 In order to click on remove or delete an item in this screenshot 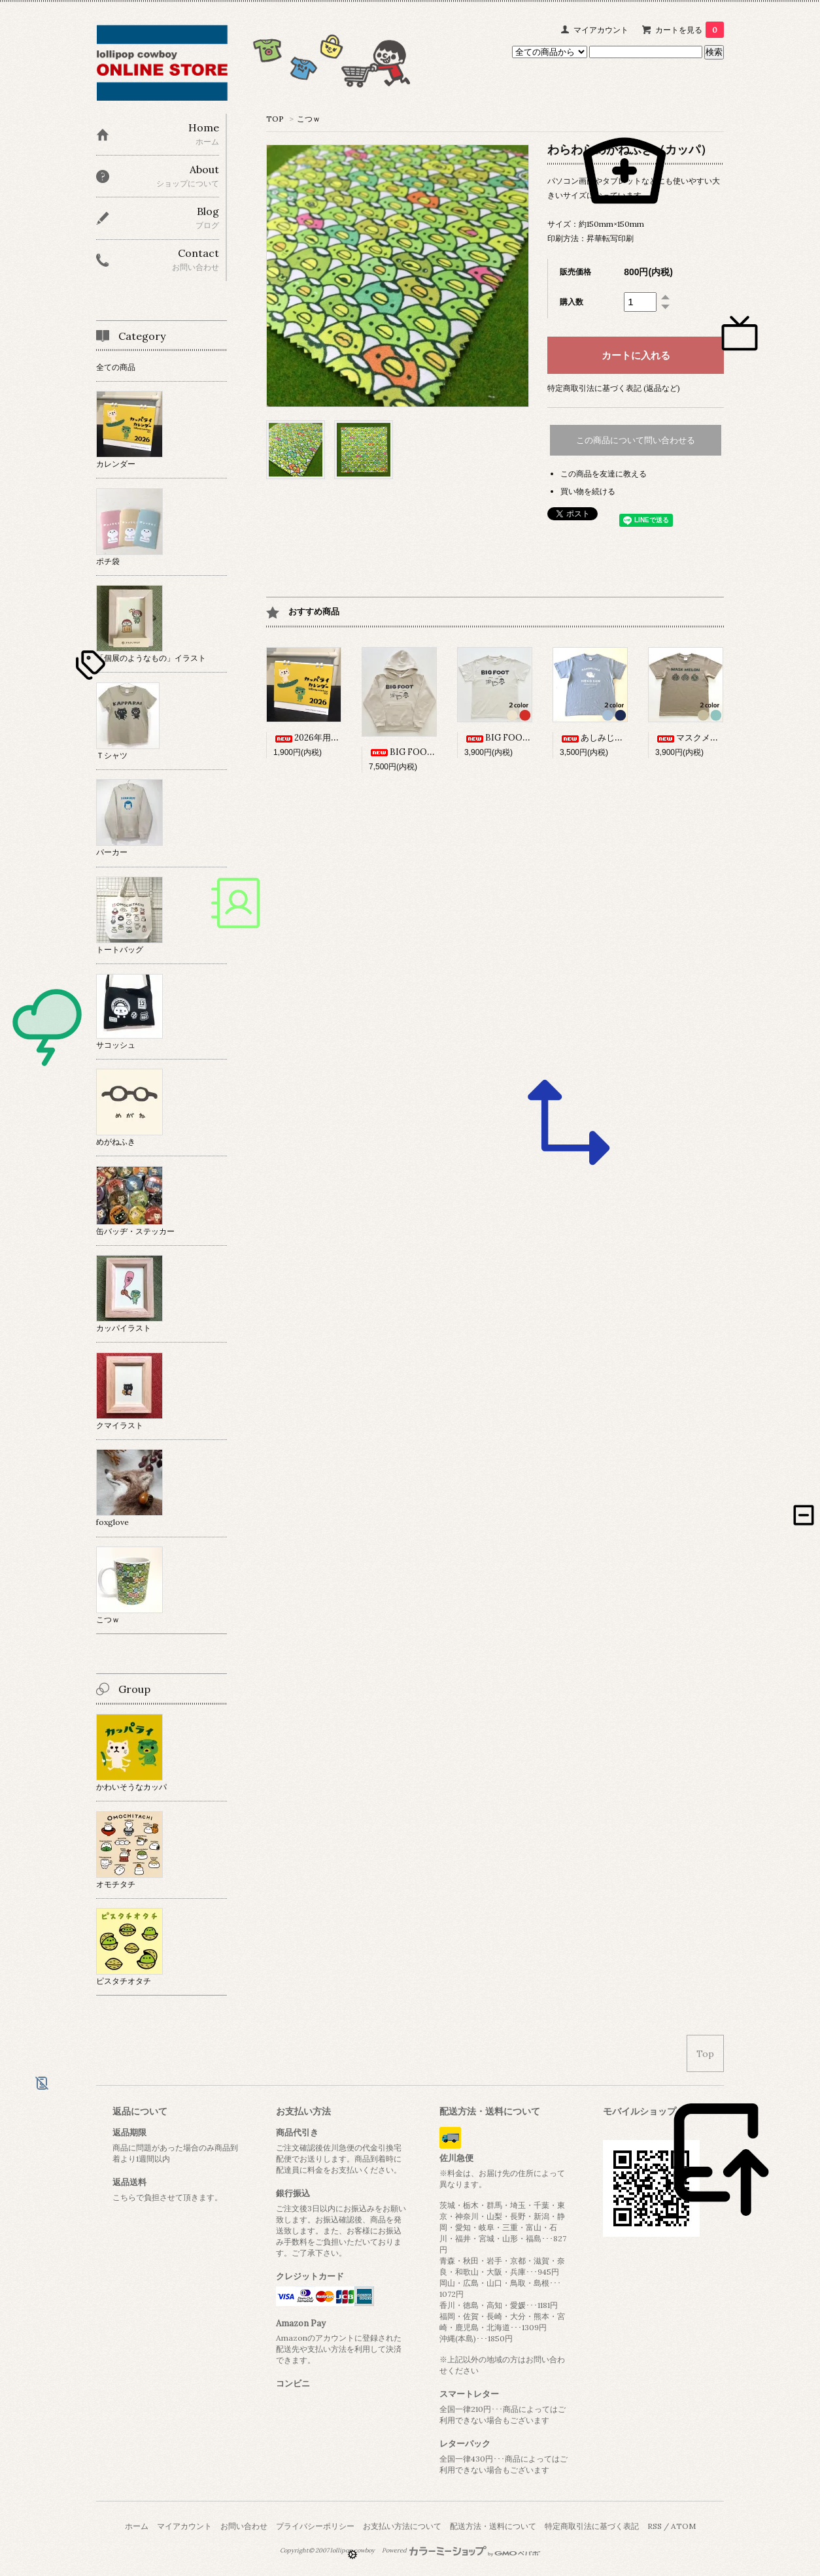, I will do `click(804, 1515)`.